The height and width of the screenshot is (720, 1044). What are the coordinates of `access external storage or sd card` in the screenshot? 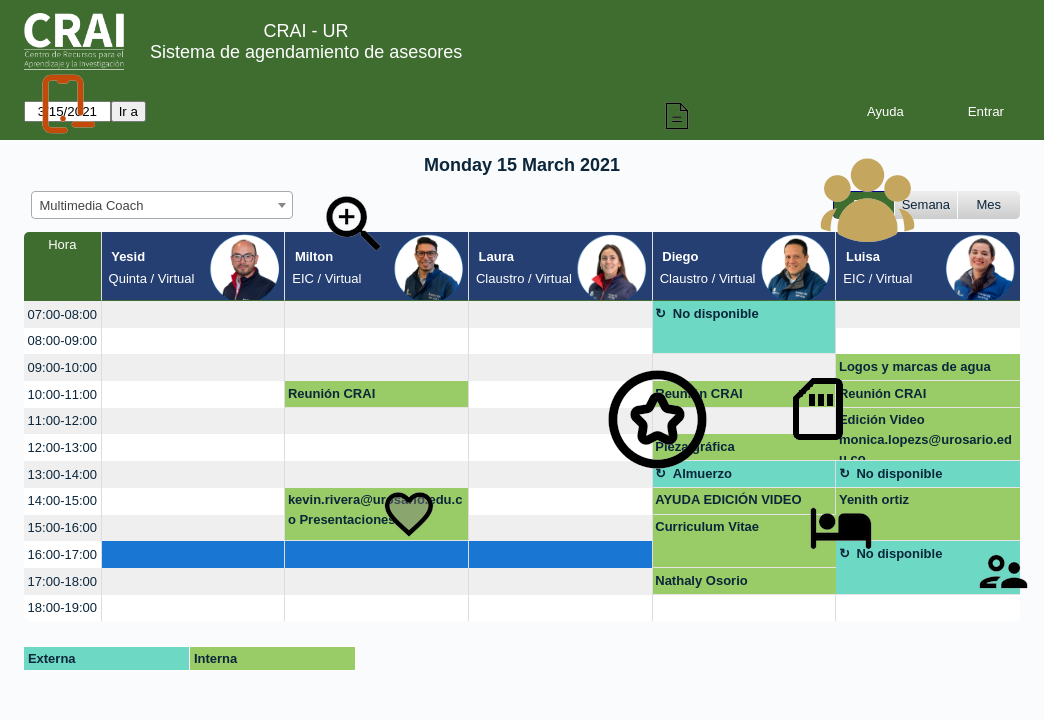 It's located at (818, 409).